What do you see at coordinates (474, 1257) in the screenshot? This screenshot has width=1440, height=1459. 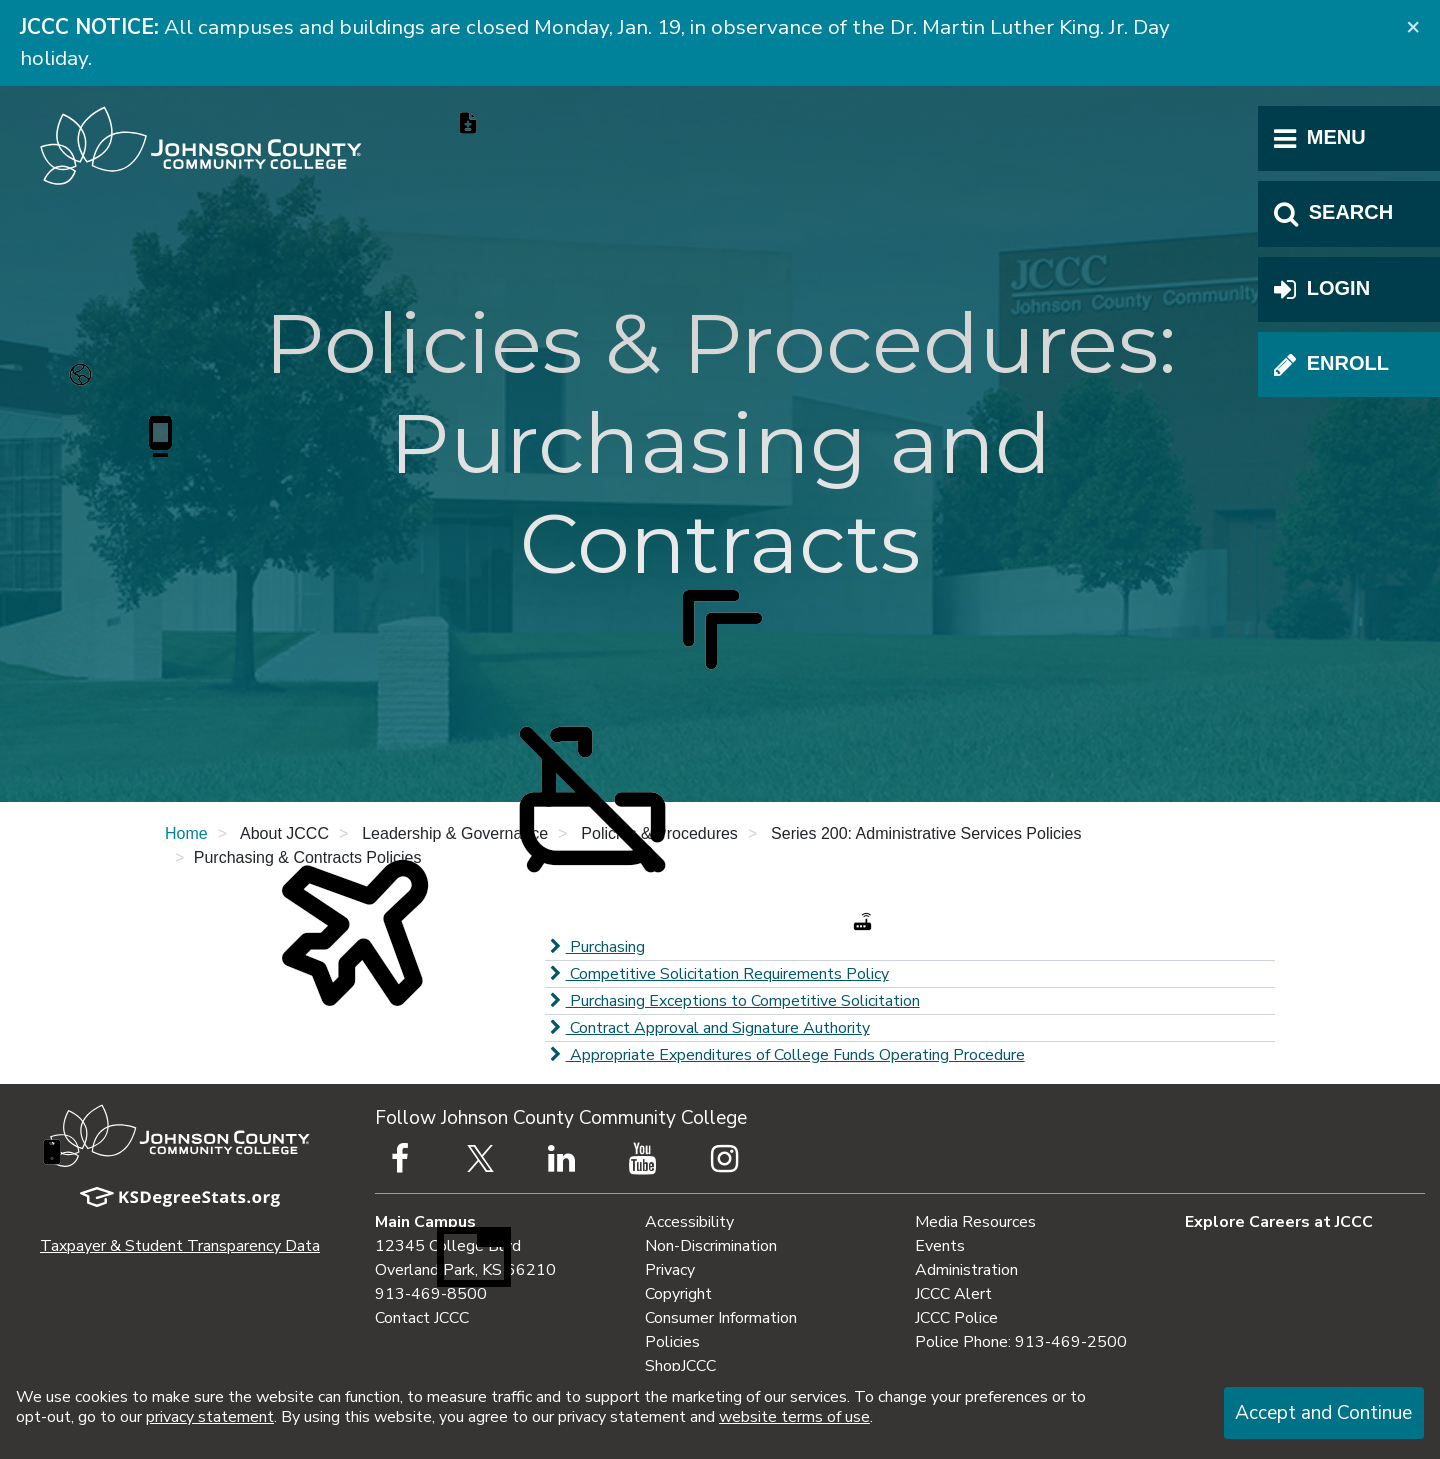 I see `open a new browser tab` at bounding box center [474, 1257].